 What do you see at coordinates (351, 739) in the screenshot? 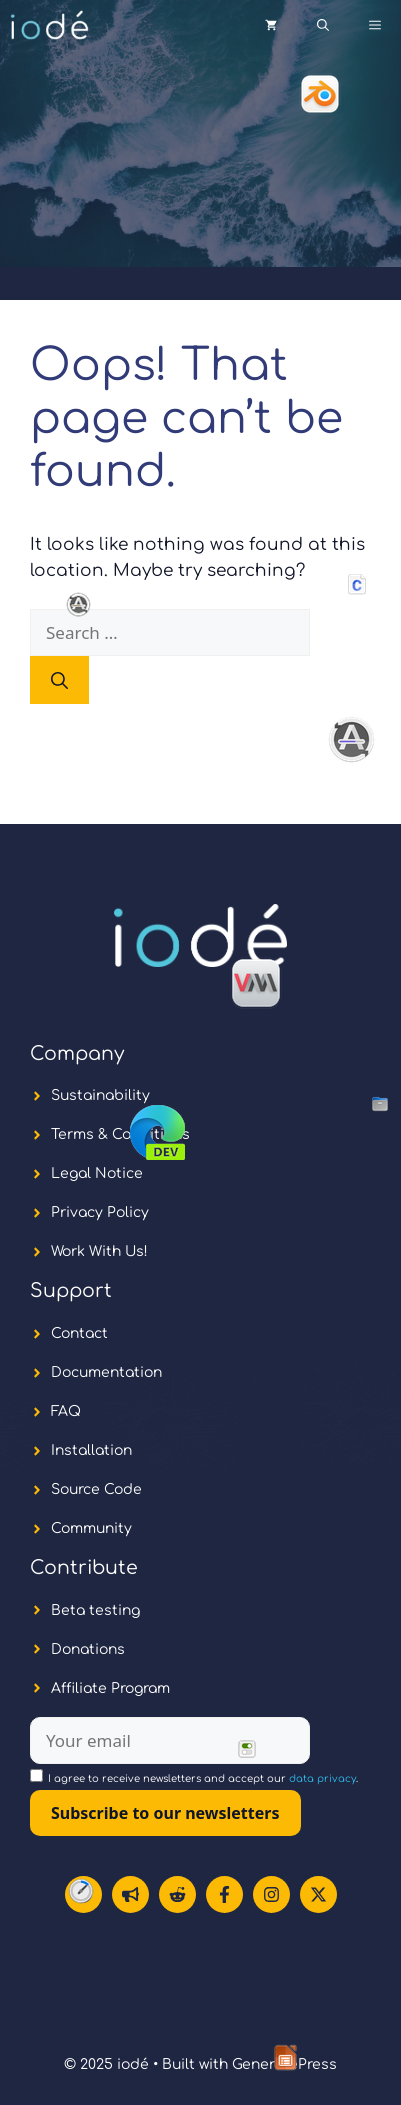
I see `check for available software updates` at bounding box center [351, 739].